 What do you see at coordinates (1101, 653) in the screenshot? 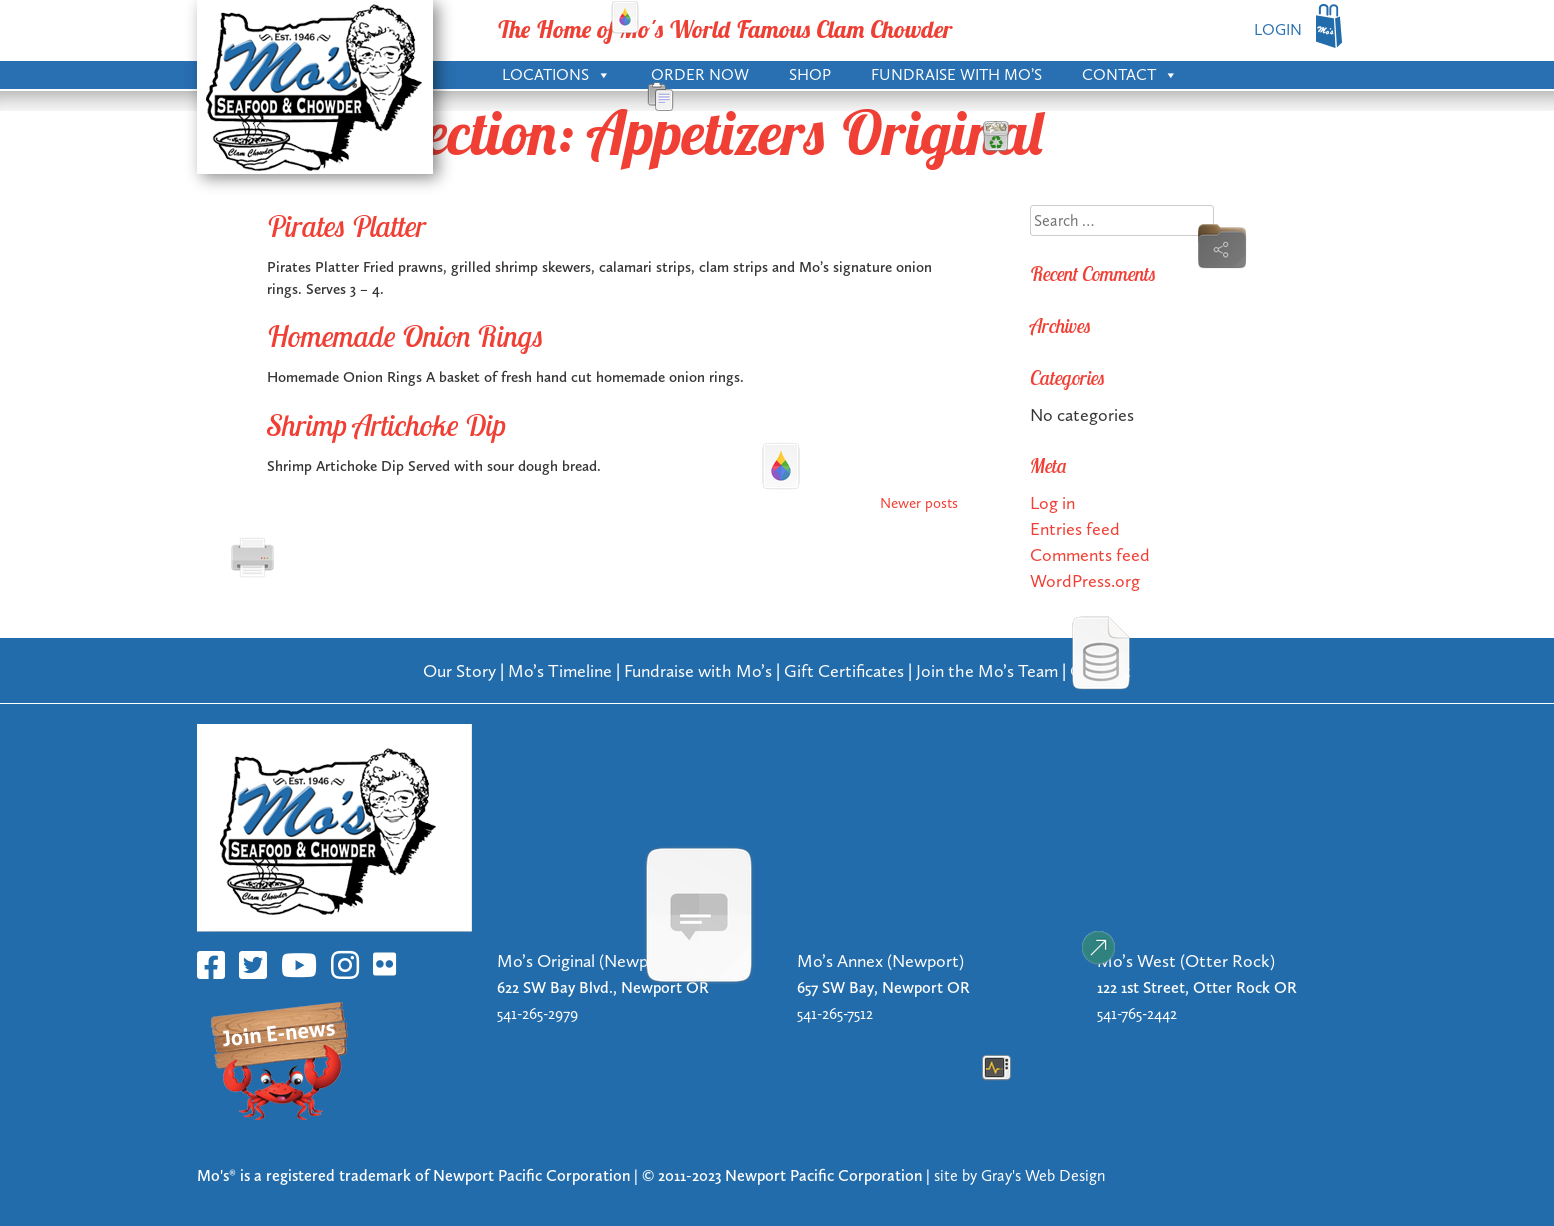
I see `sql database file` at bounding box center [1101, 653].